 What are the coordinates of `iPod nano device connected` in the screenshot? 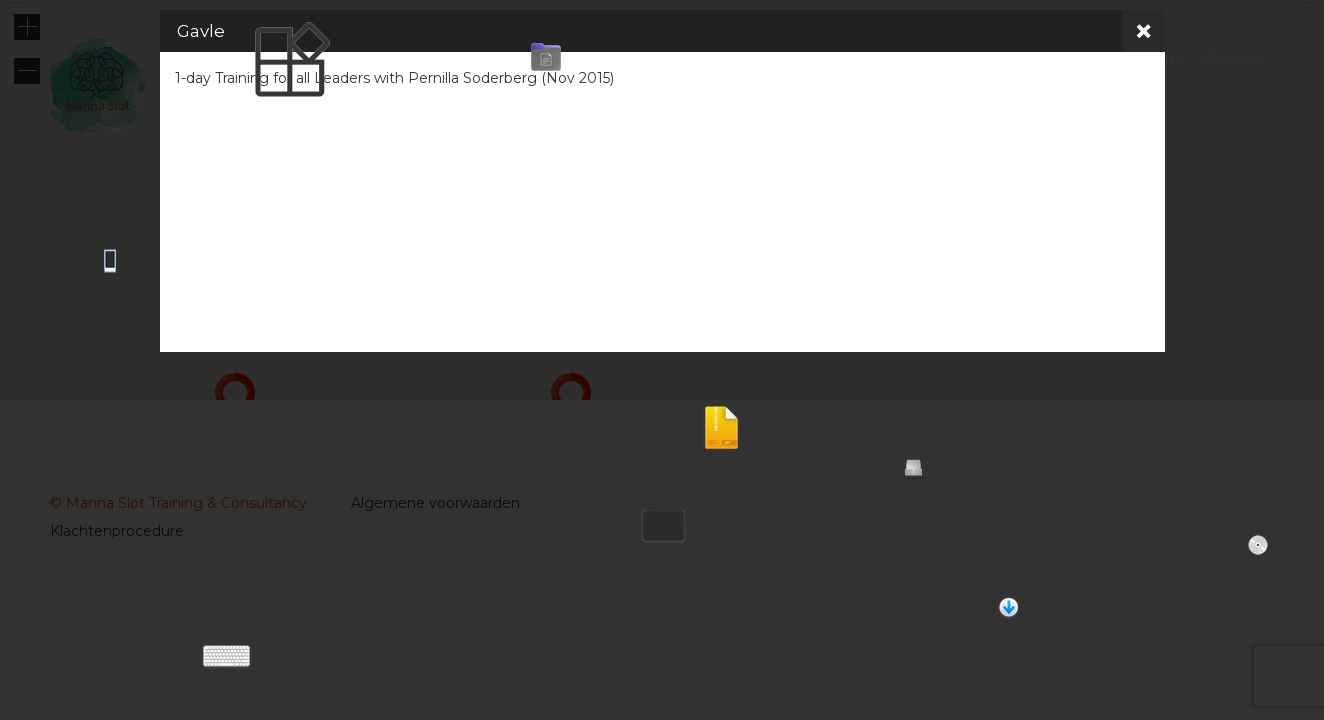 It's located at (110, 261).